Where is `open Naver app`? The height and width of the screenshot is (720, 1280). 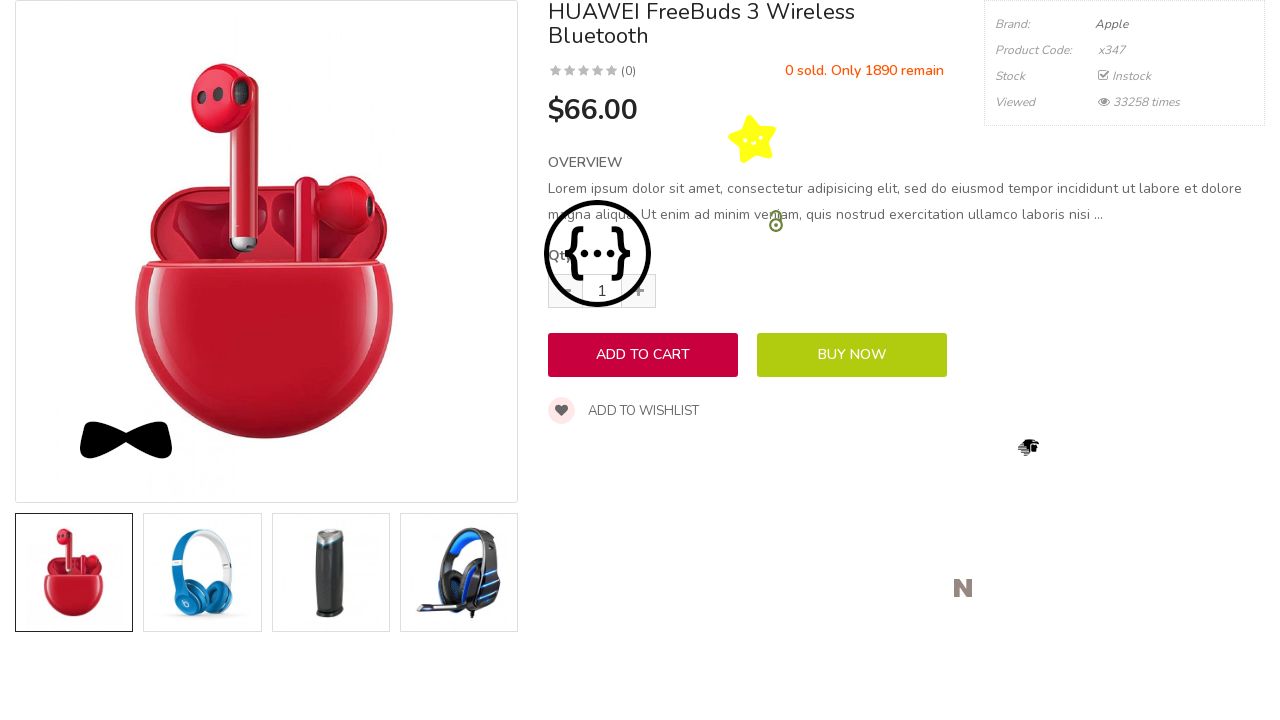
open Naver app is located at coordinates (963, 588).